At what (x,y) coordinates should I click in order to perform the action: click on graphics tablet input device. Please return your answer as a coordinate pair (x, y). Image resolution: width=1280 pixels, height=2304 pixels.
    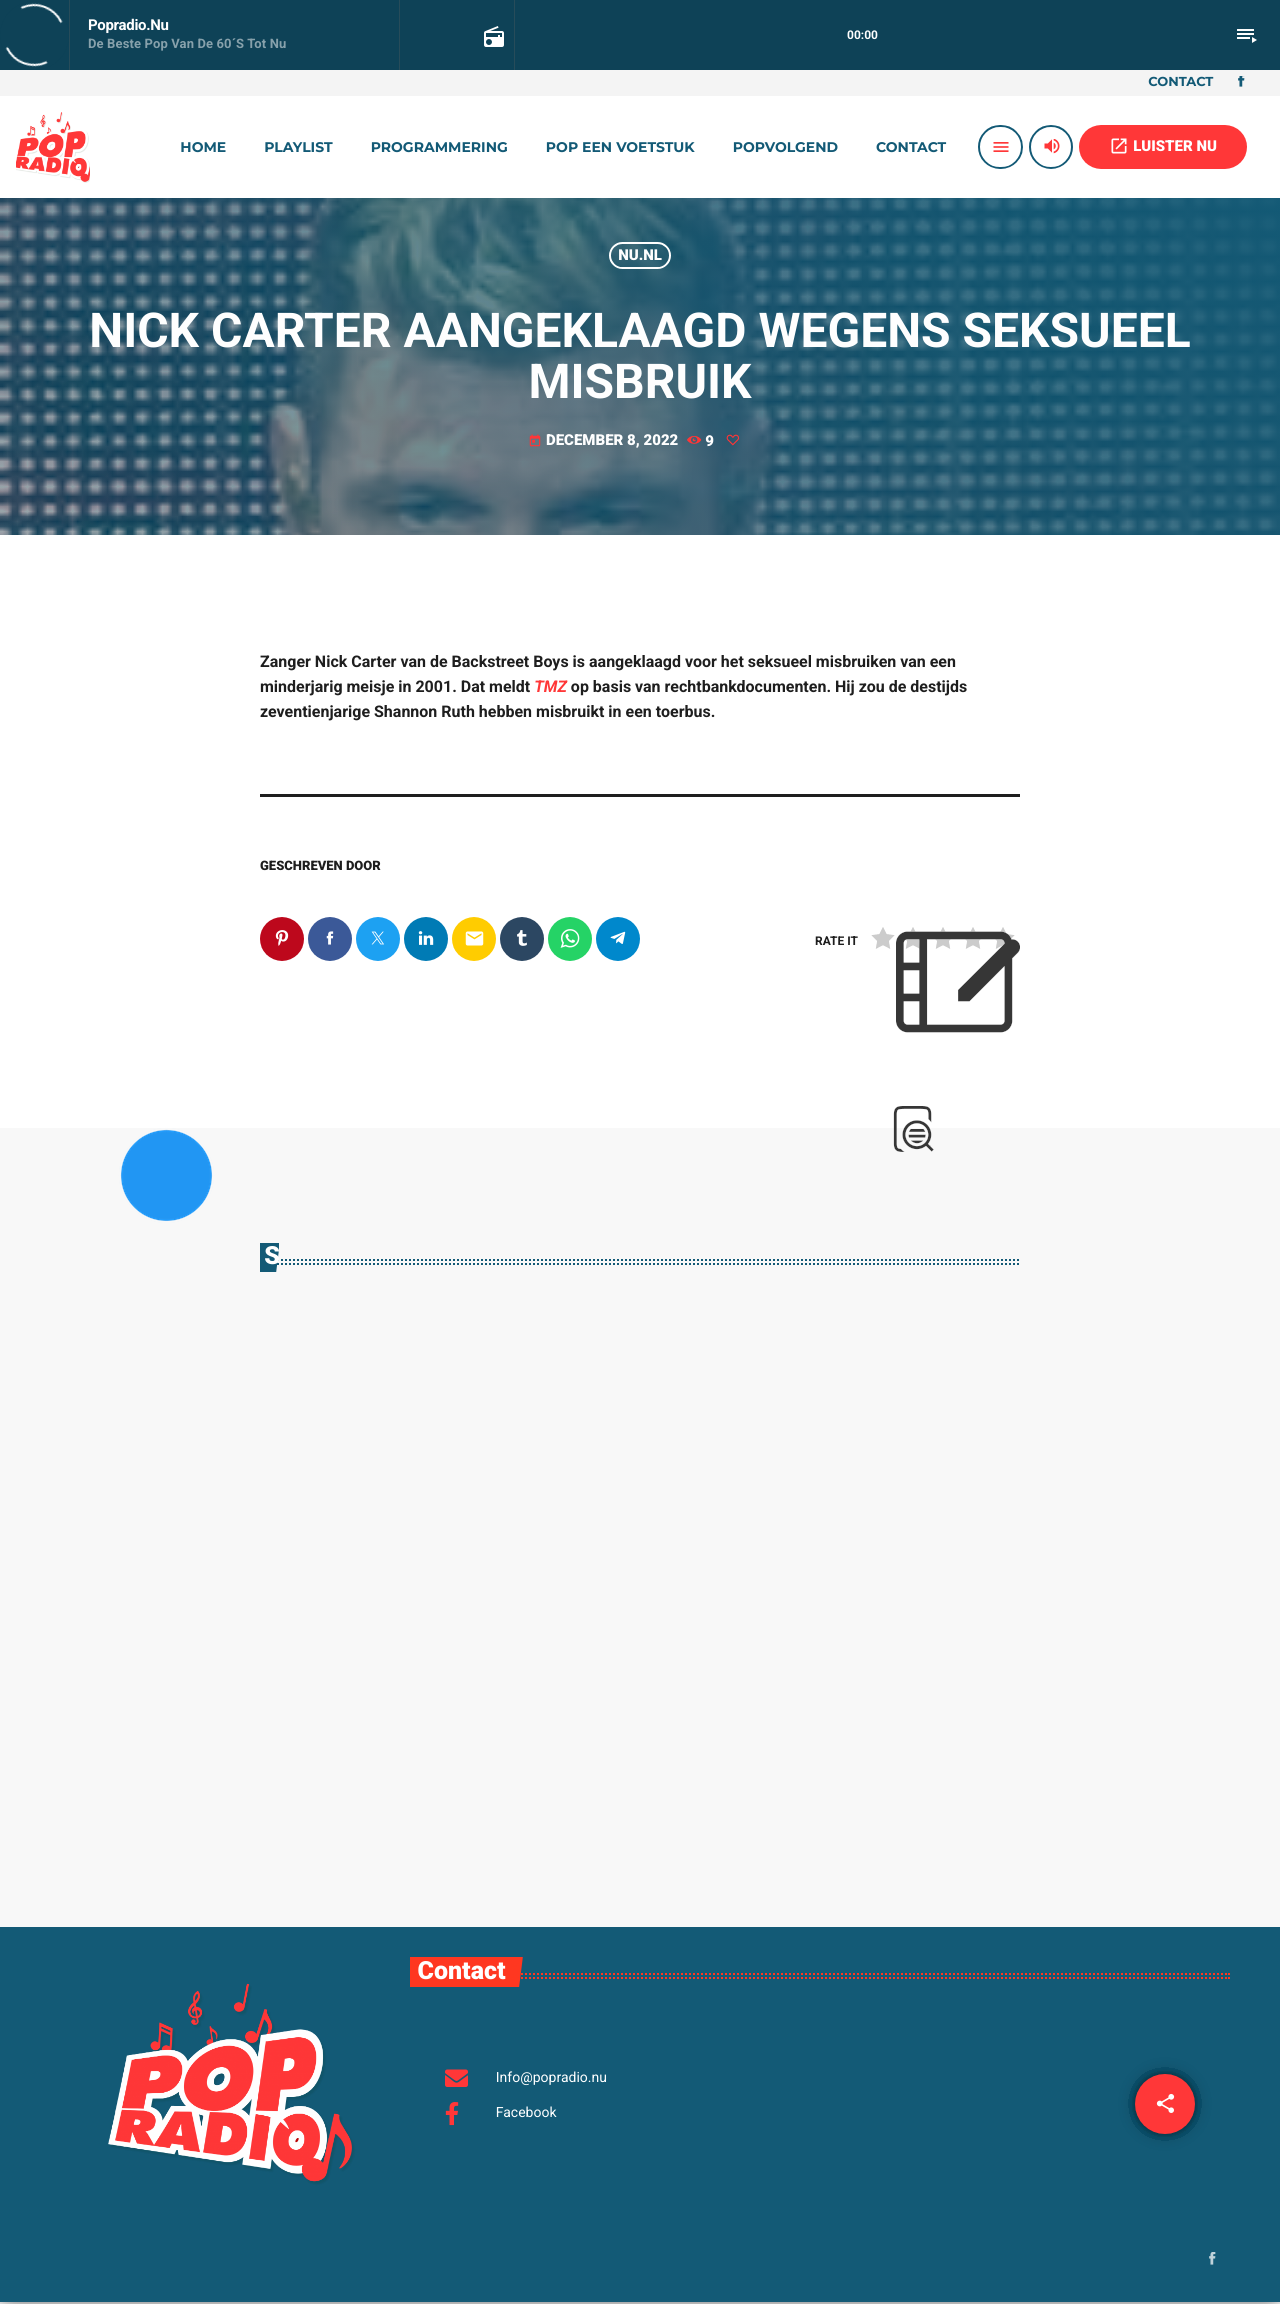
    Looking at the image, I should click on (958, 978).